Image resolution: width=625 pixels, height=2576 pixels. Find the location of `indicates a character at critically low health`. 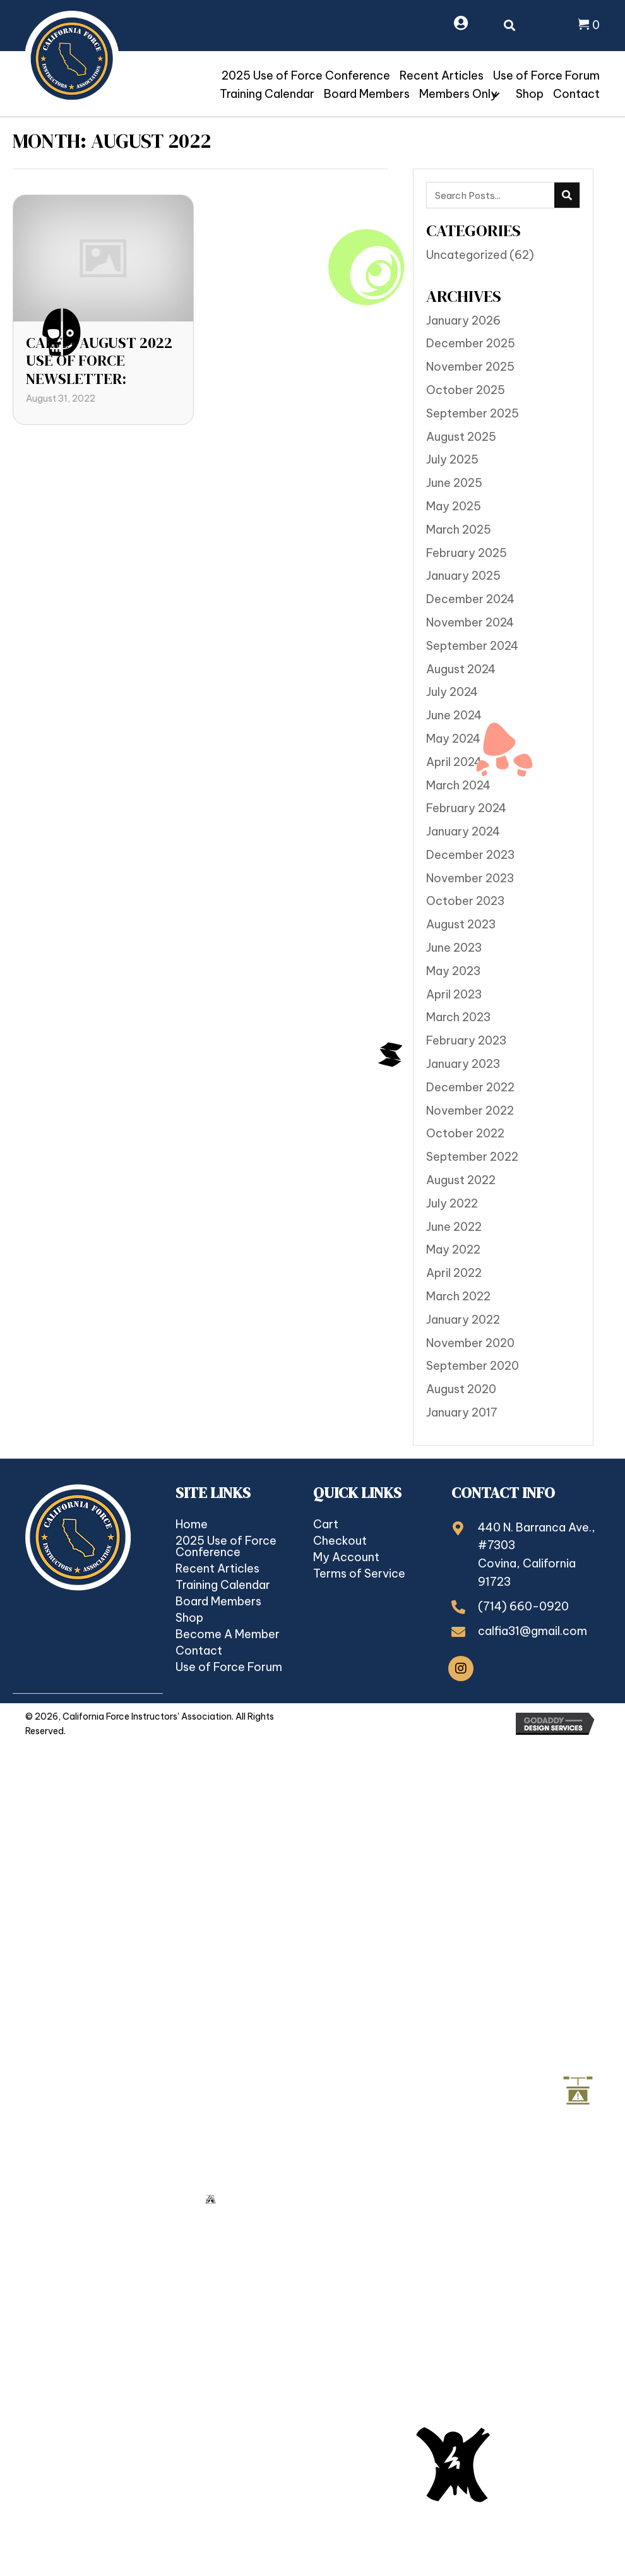

indicates a character at critically low health is located at coordinates (62, 332).